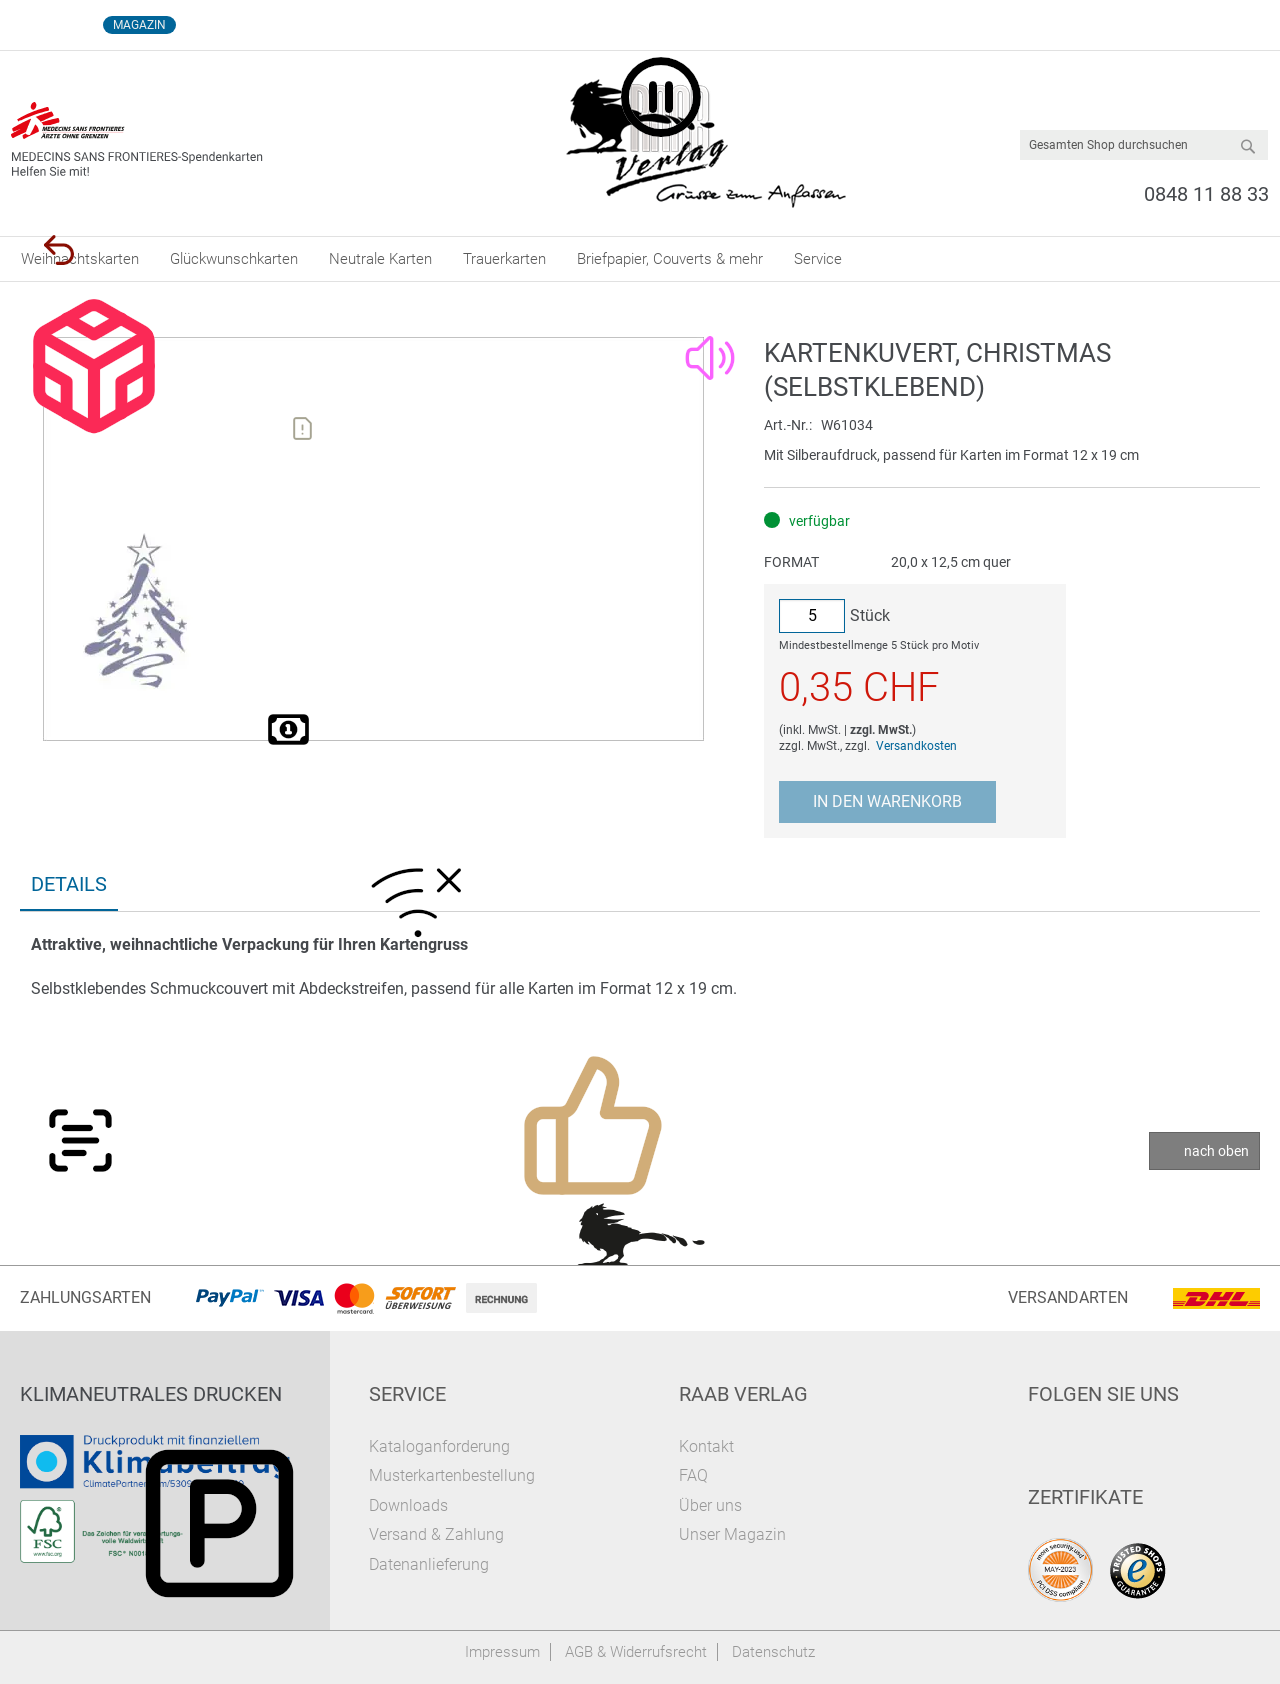 Image resolution: width=1280 pixels, height=1684 pixels. Describe the element at coordinates (710, 358) in the screenshot. I see `adjust volume or sound settings` at that location.